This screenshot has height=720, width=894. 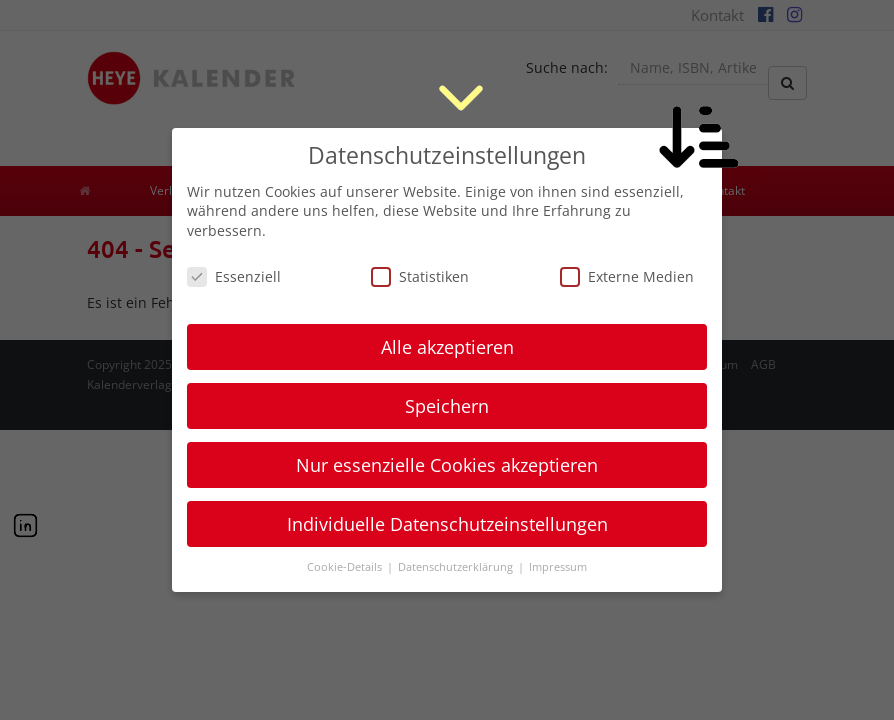 I want to click on connect with LinkedIn, so click(x=25, y=525).